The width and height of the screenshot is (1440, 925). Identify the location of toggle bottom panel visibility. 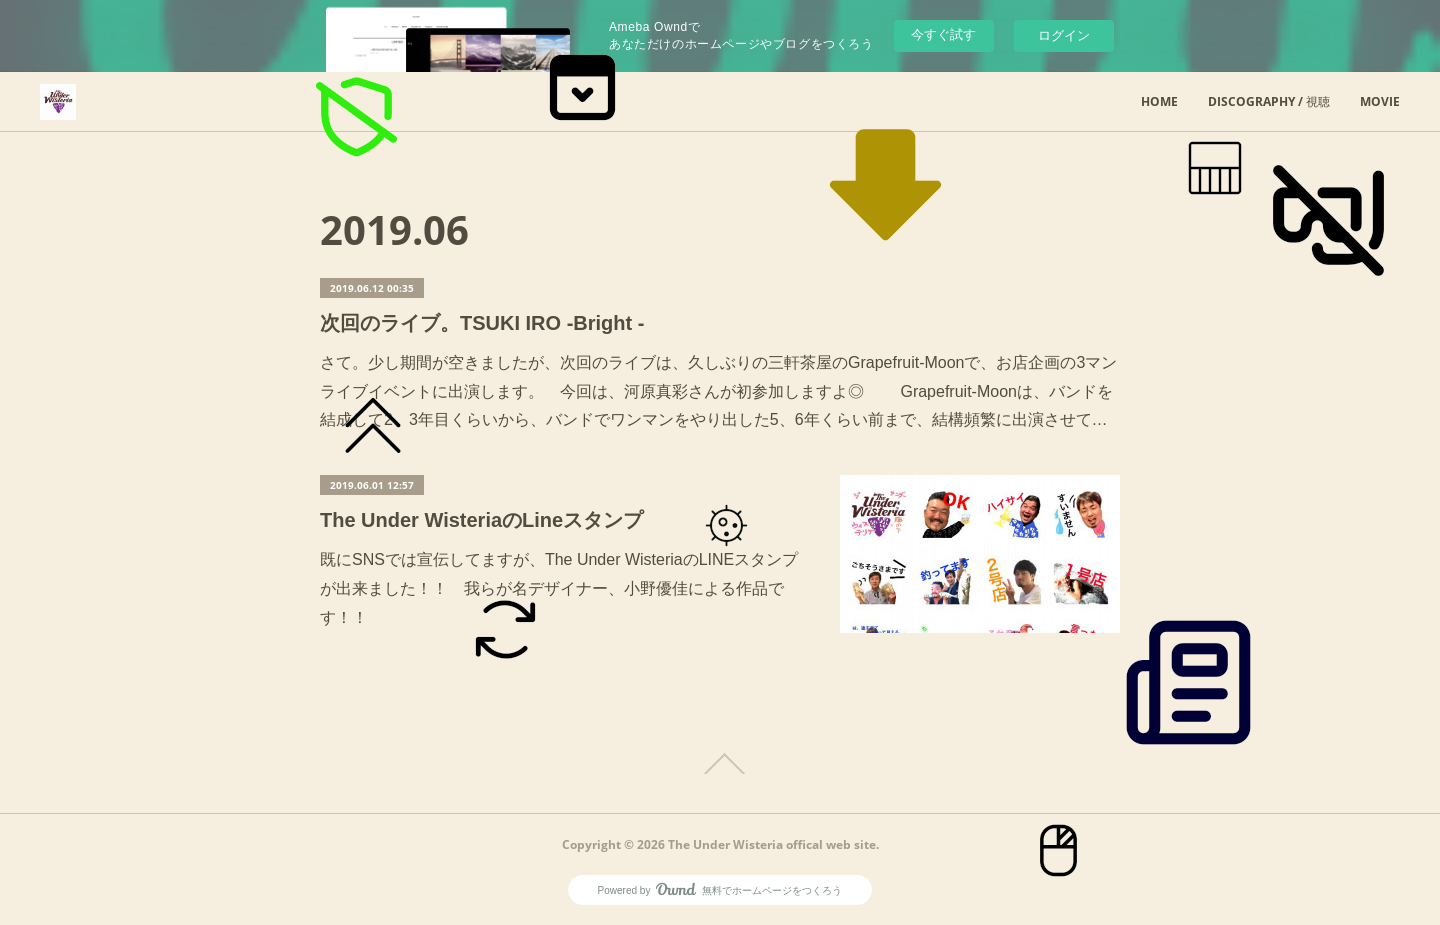
(1215, 168).